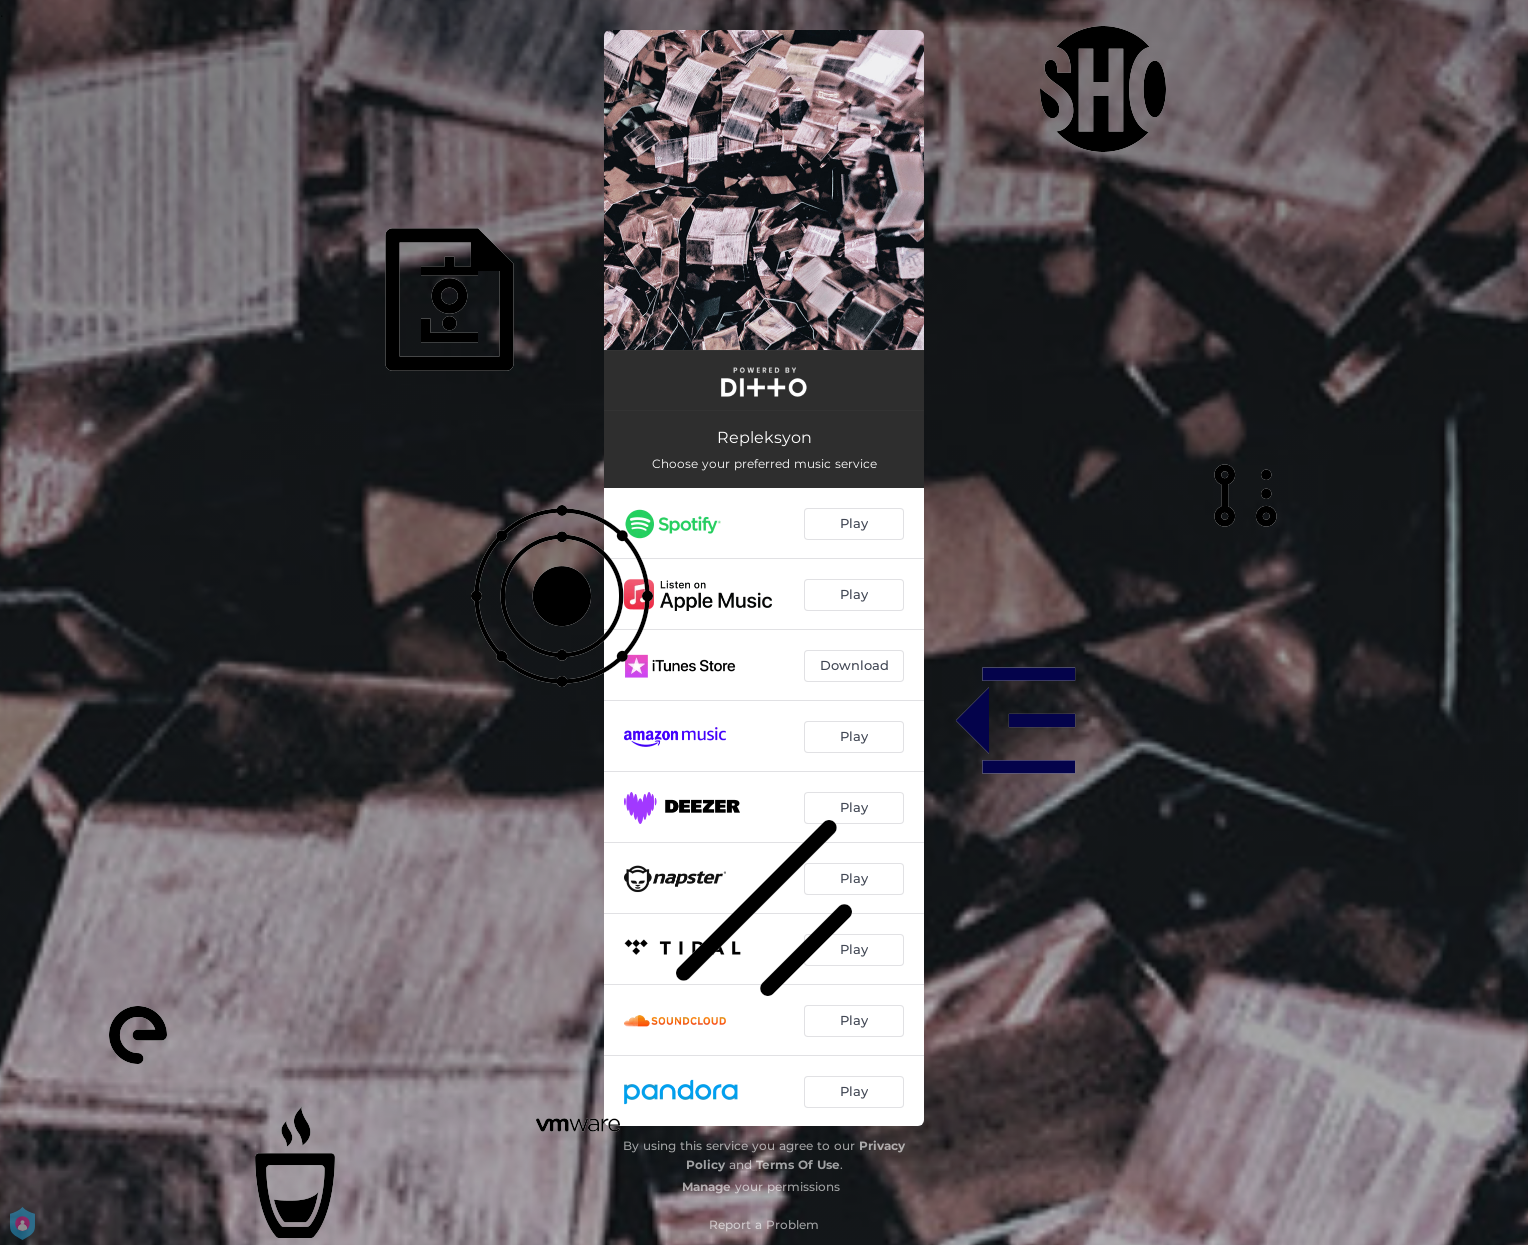  Describe the element at coordinates (138, 1035) in the screenshot. I see `open the e logo application` at that location.